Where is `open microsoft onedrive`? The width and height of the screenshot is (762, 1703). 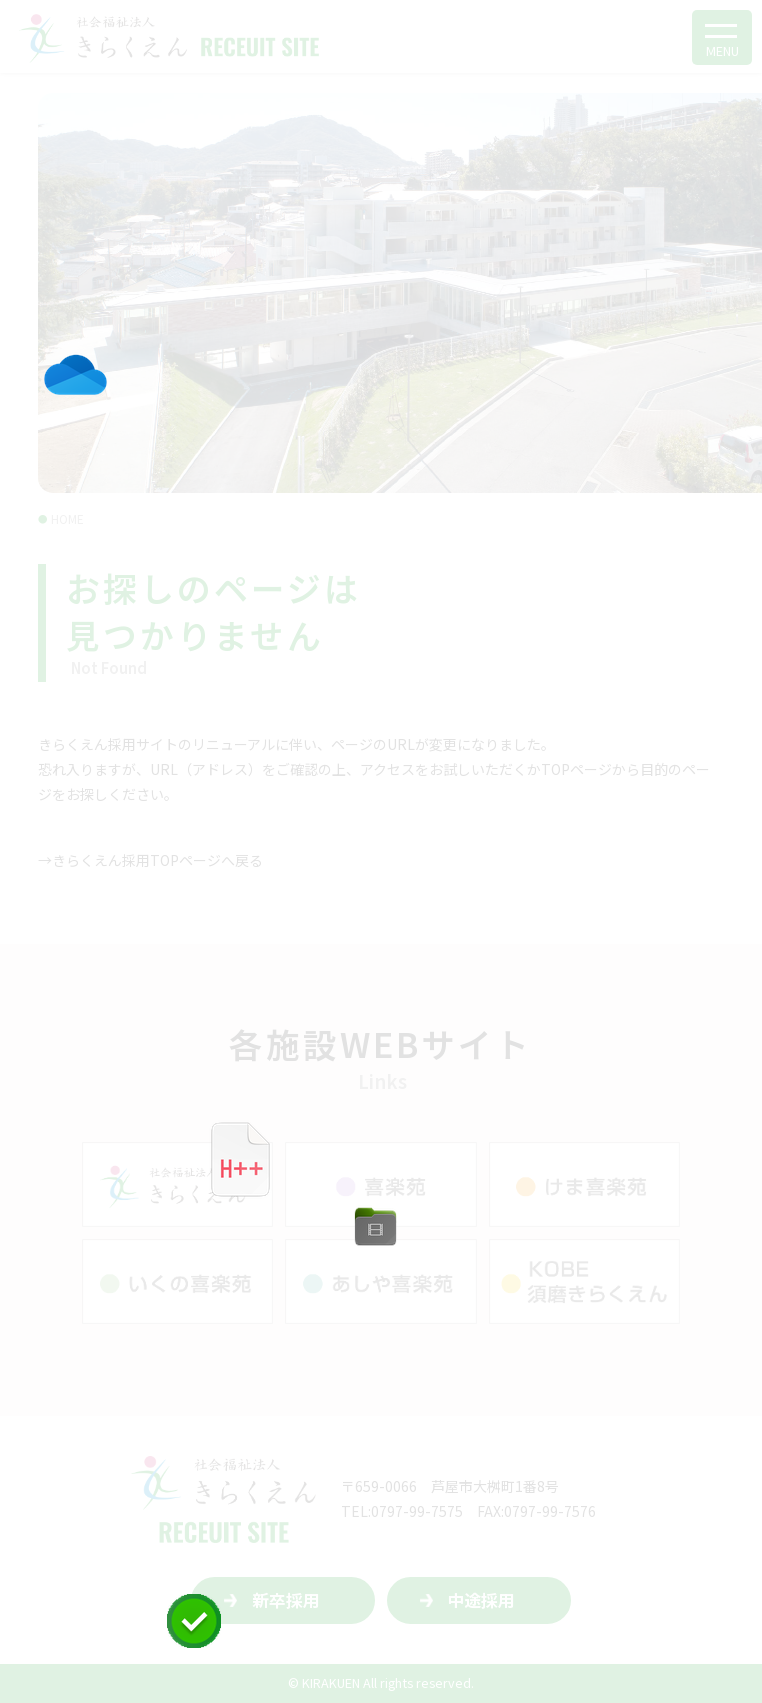
open microsoft onedrive is located at coordinates (75, 374).